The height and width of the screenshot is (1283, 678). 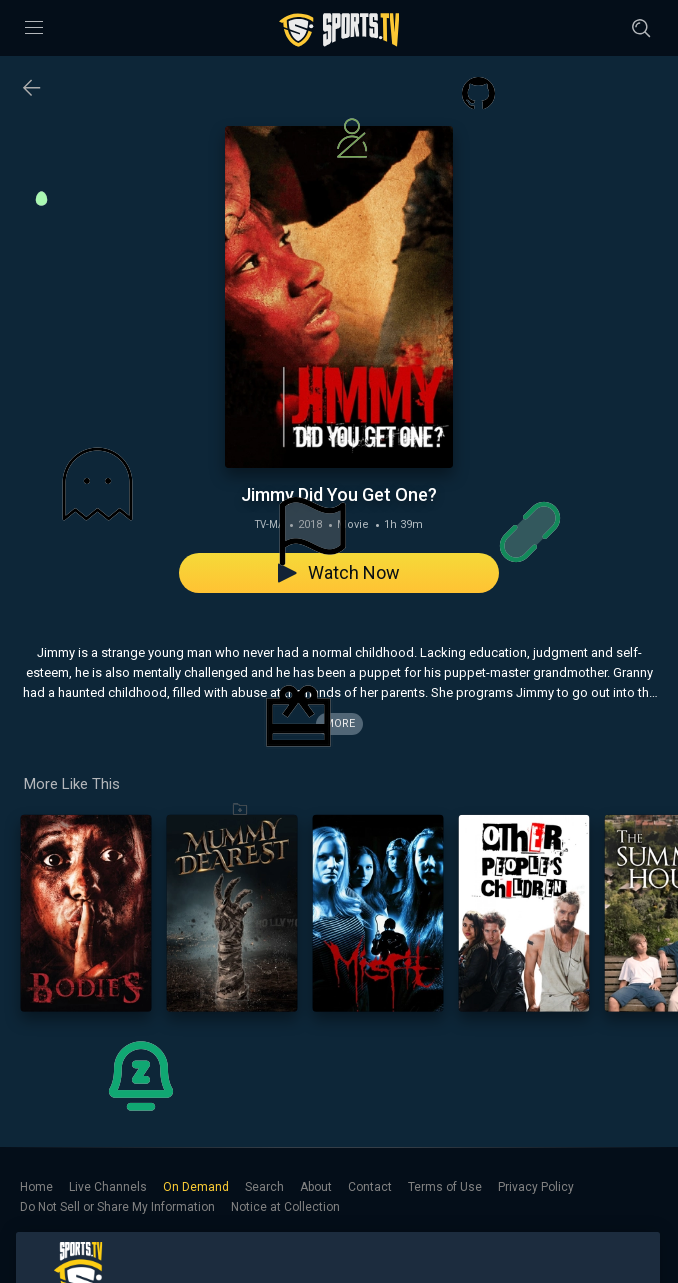 I want to click on redeem a gift card or promo code, so click(x=298, y=717).